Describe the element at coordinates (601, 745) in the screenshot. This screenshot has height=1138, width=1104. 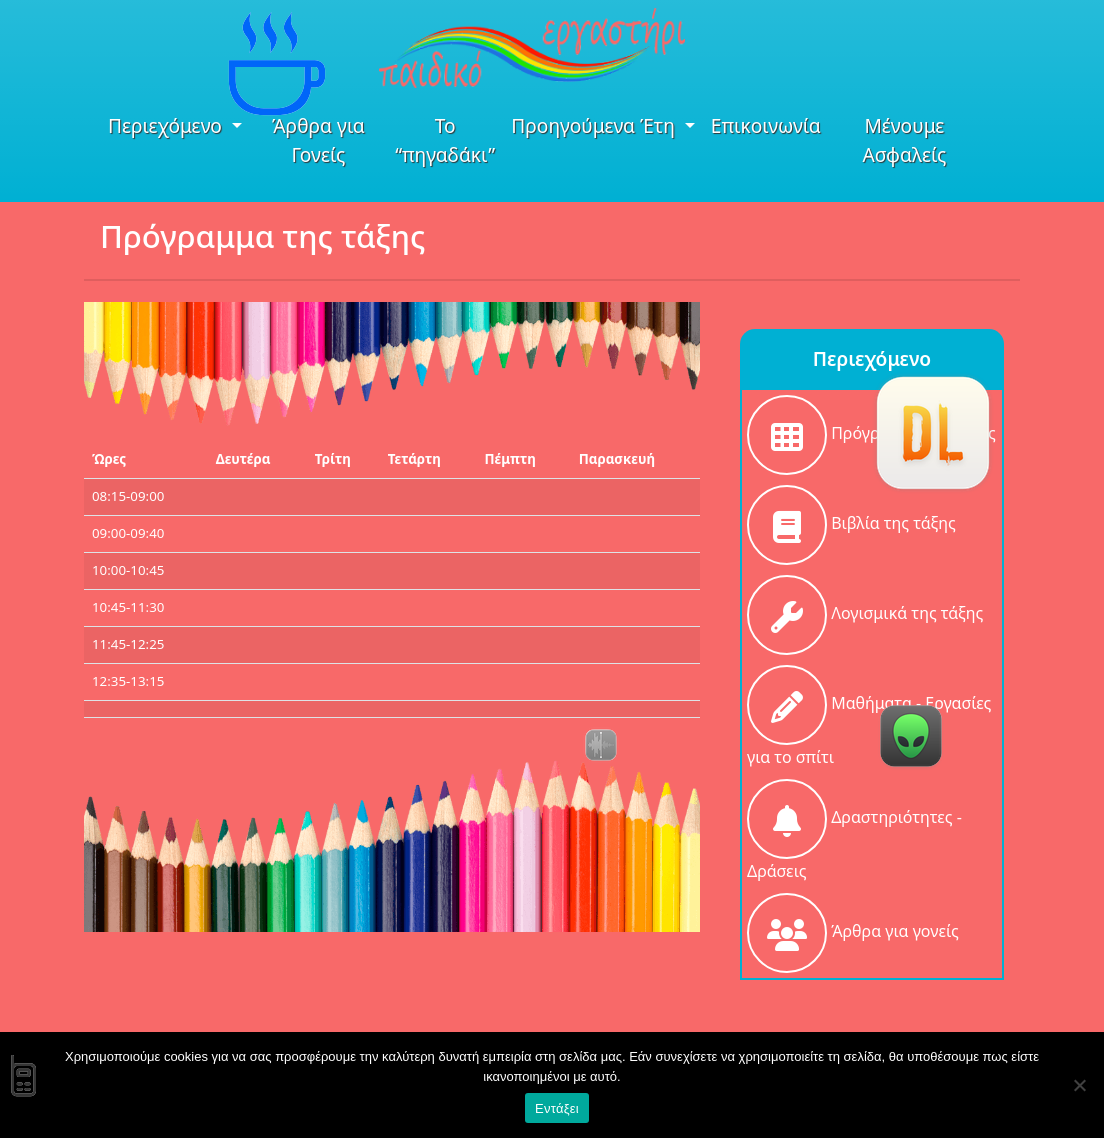
I see `open the voice memos app to record or play audio` at that location.